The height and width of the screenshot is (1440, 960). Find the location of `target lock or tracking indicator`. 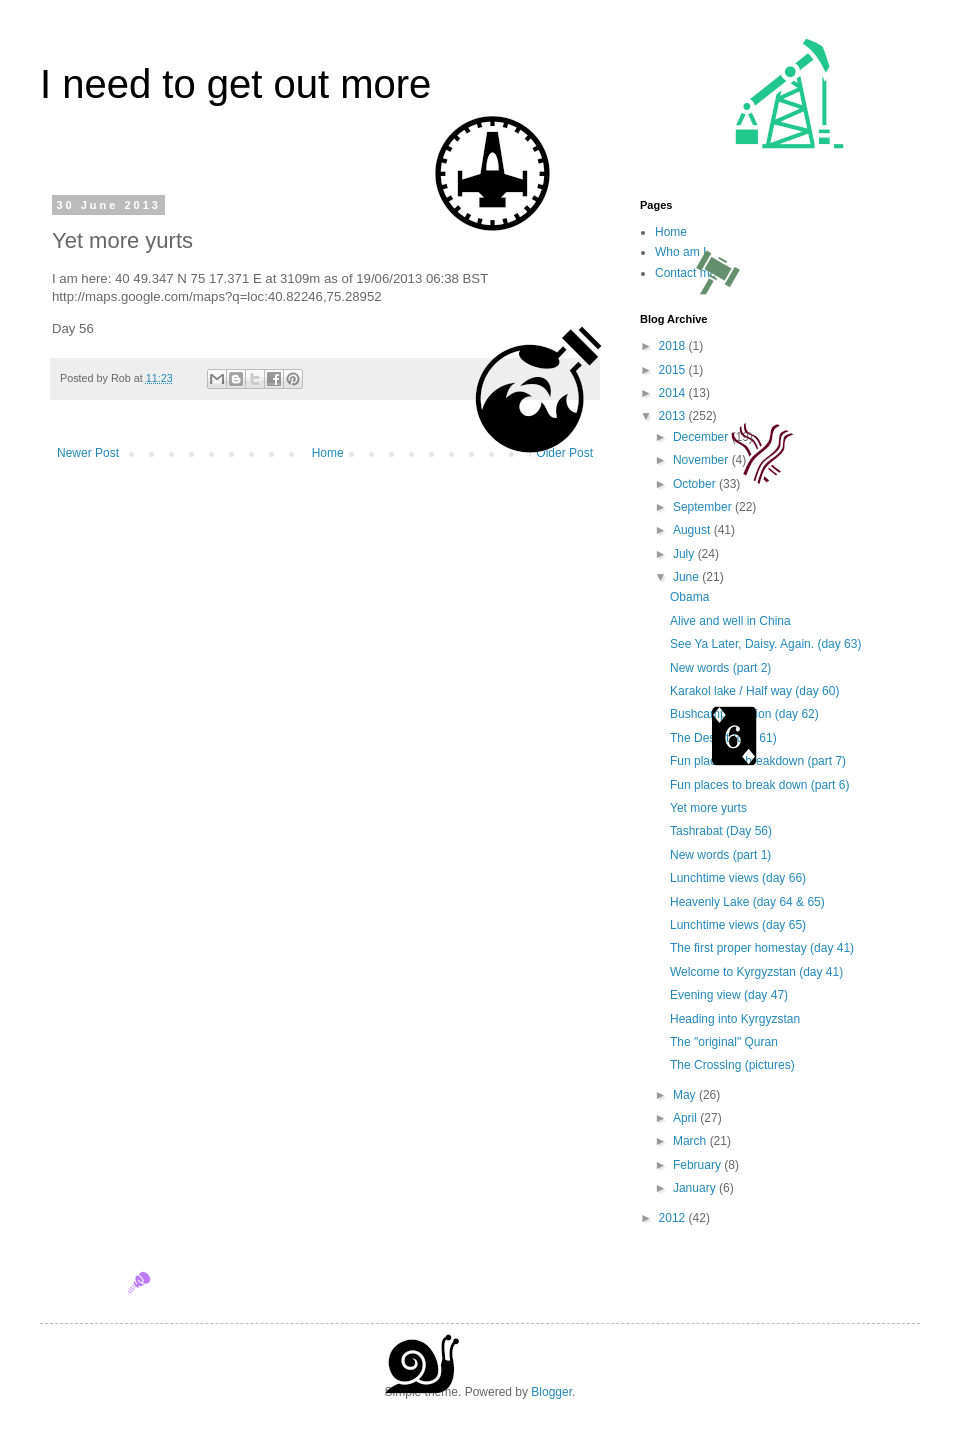

target lock or tracking indicator is located at coordinates (493, 174).